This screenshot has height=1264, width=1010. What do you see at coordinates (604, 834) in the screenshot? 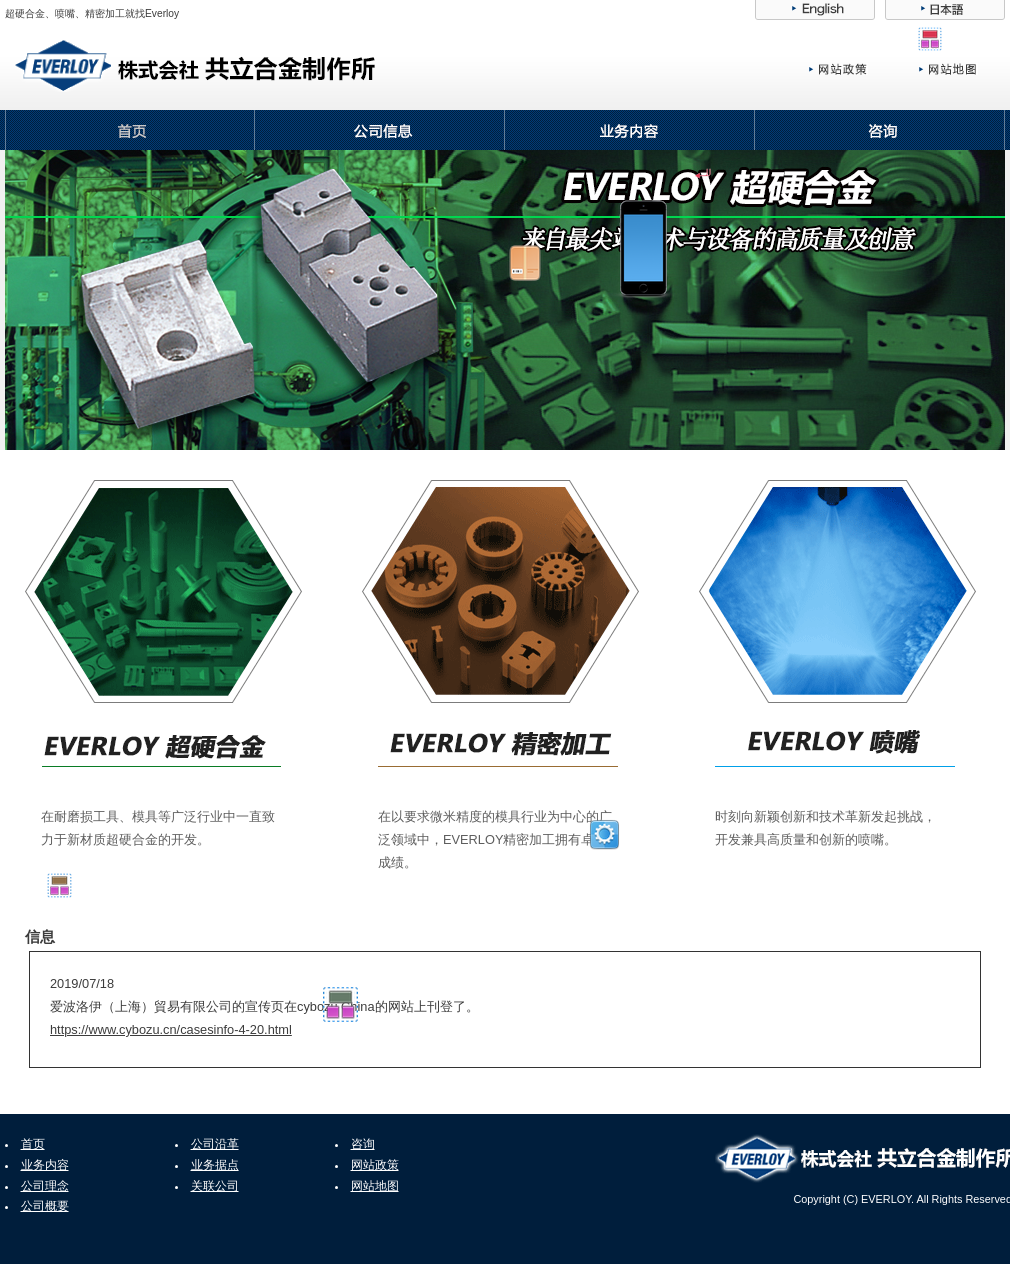
I see `access system runtime components` at bounding box center [604, 834].